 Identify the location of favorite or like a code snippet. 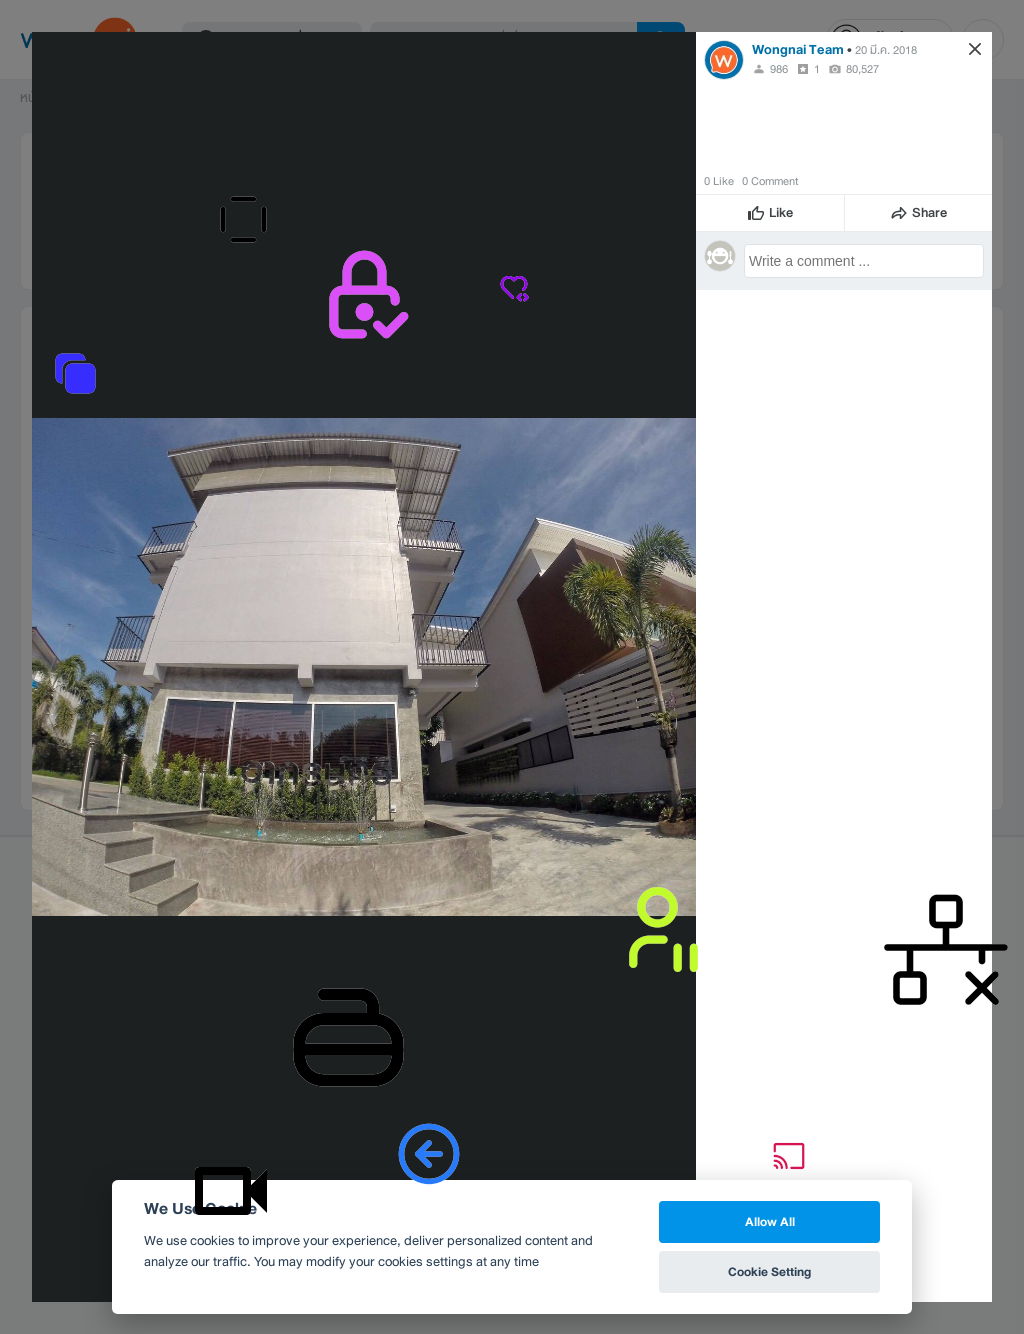
(514, 288).